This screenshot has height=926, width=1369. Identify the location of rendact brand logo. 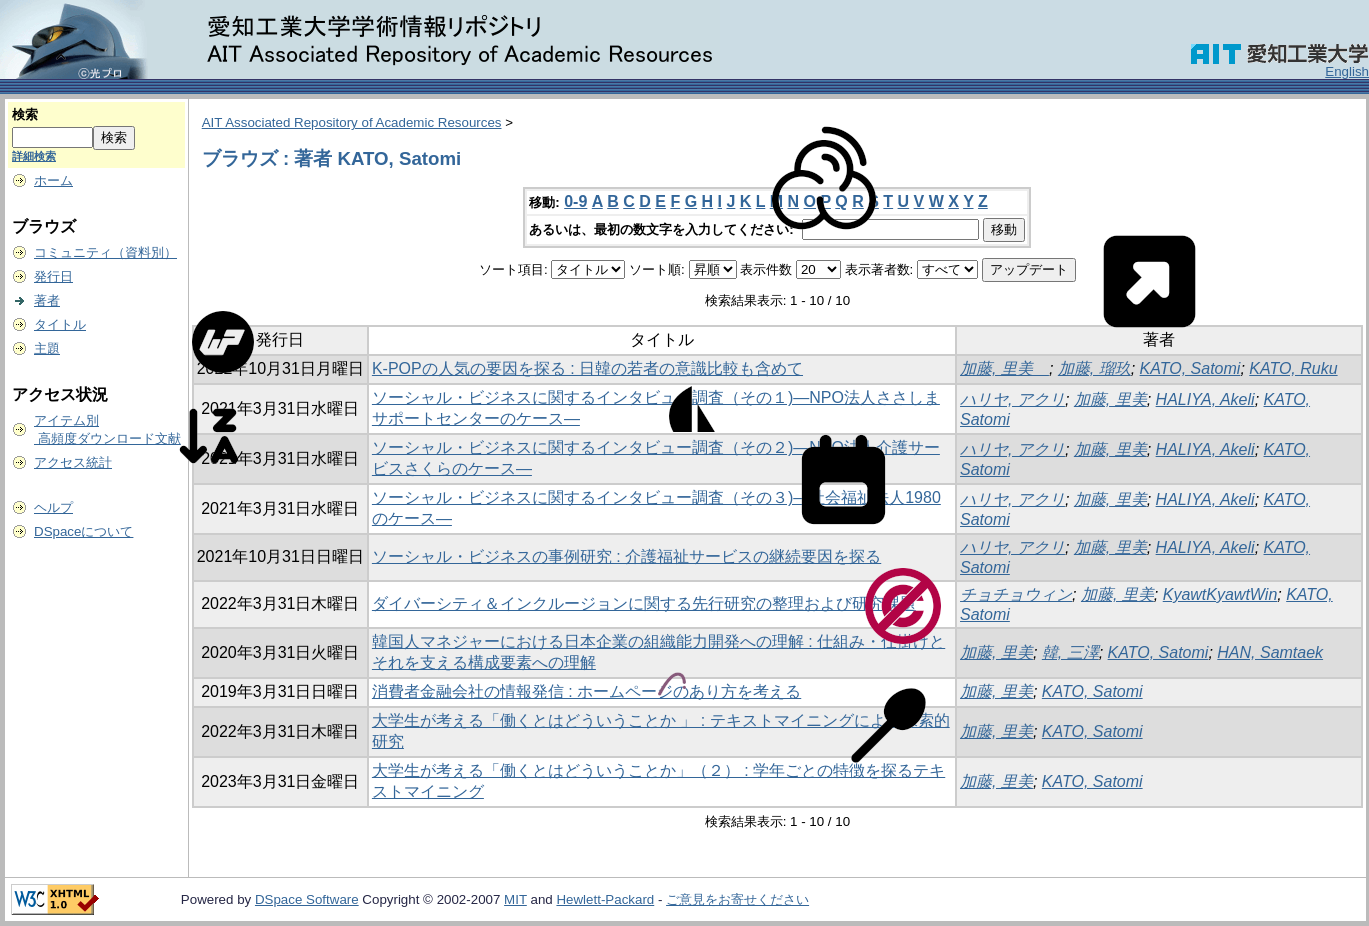
(223, 342).